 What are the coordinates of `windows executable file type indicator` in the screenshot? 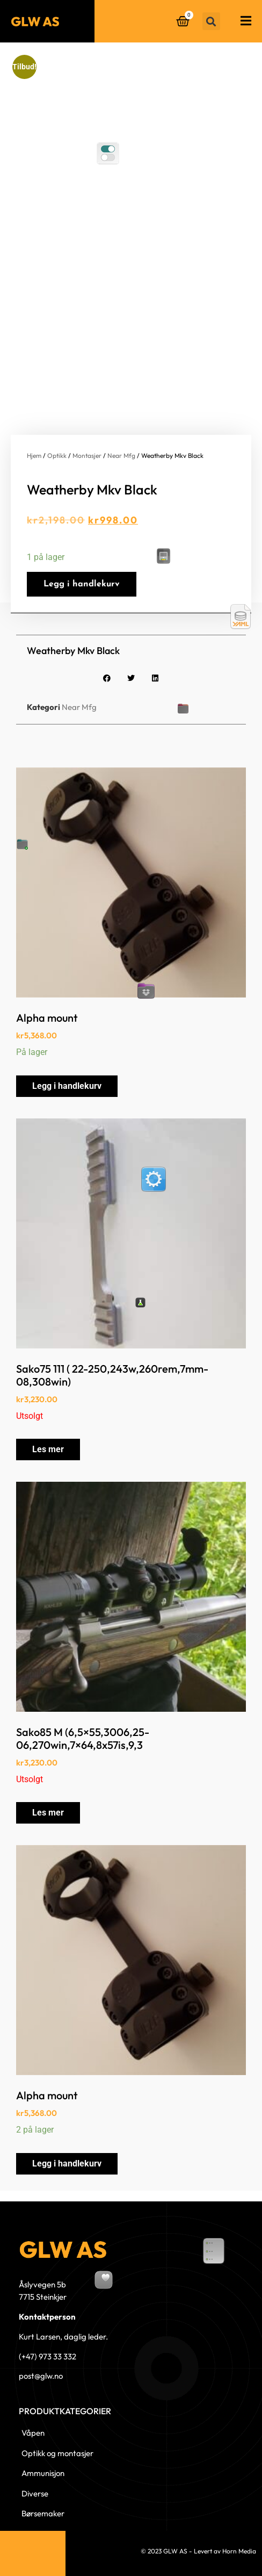 It's located at (154, 1179).